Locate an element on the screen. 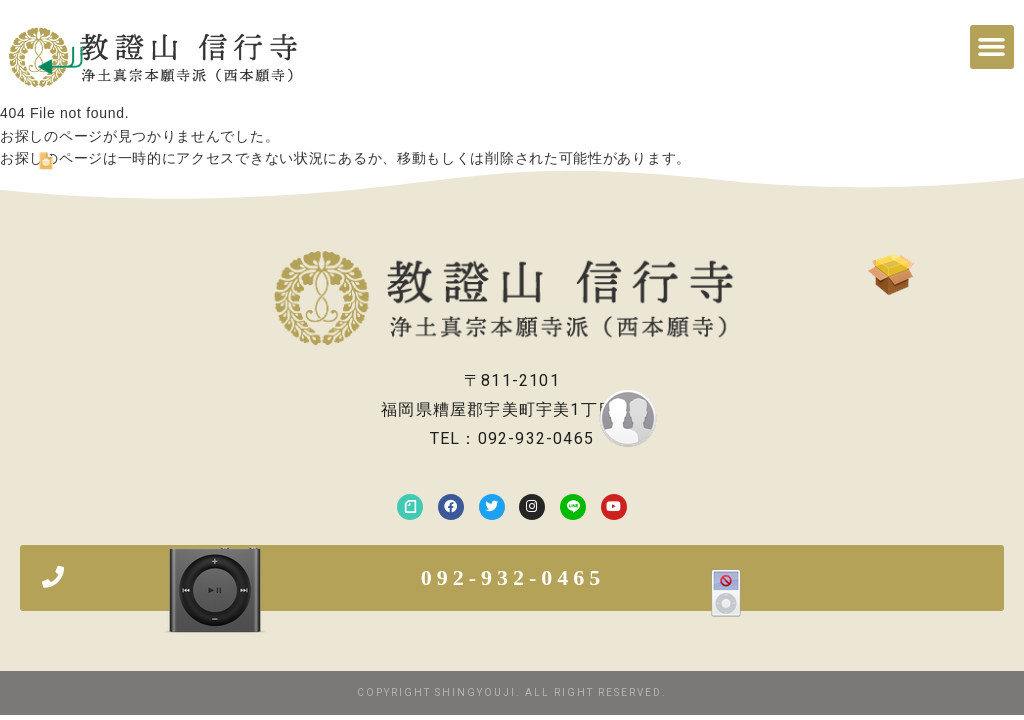  godot engine resource file is located at coordinates (46, 161).